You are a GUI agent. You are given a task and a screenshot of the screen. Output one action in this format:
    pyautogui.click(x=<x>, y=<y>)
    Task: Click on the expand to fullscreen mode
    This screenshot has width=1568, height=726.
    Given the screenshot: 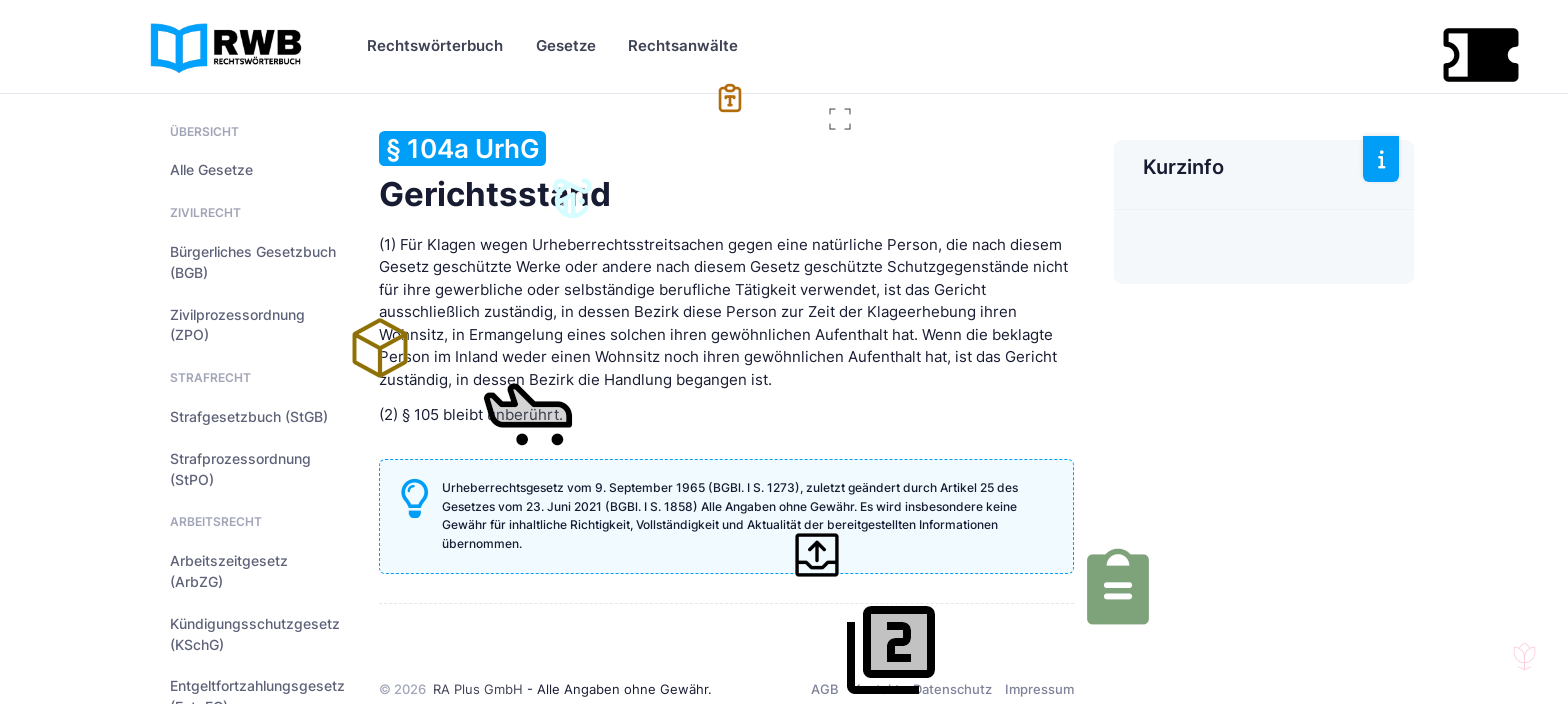 What is the action you would take?
    pyautogui.click(x=840, y=119)
    